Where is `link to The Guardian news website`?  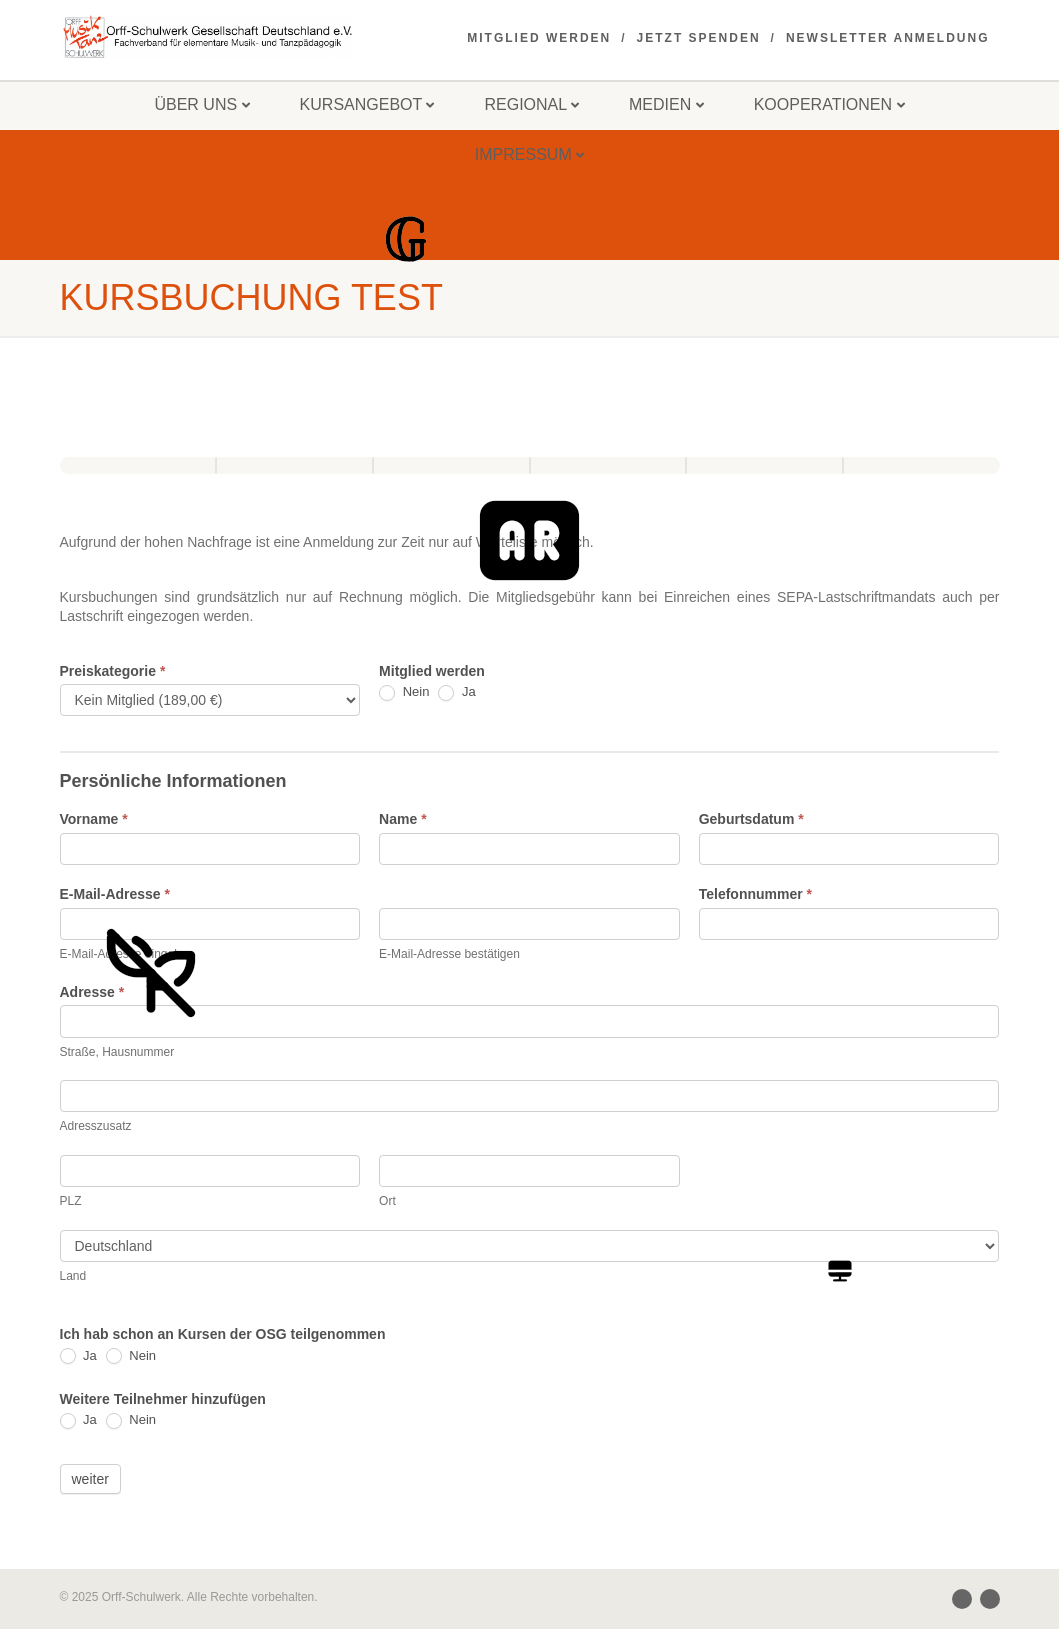 link to The Guardian news website is located at coordinates (406, 239).